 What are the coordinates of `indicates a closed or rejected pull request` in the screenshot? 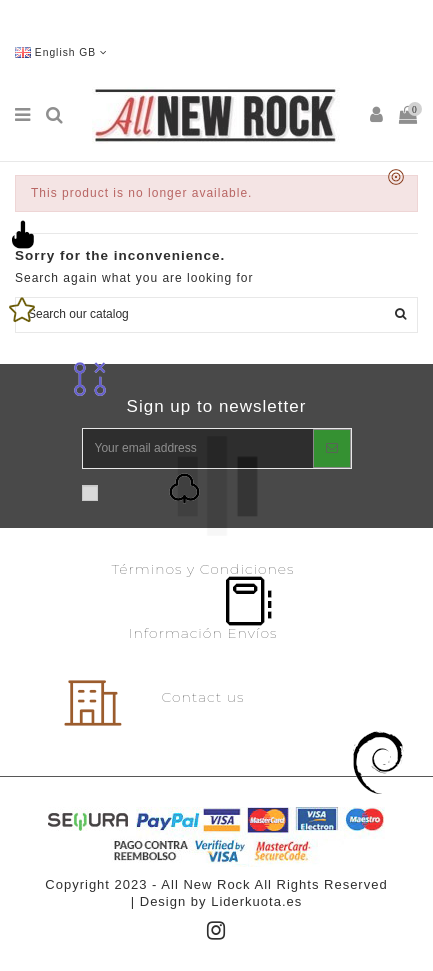 It's located at (90, 378).